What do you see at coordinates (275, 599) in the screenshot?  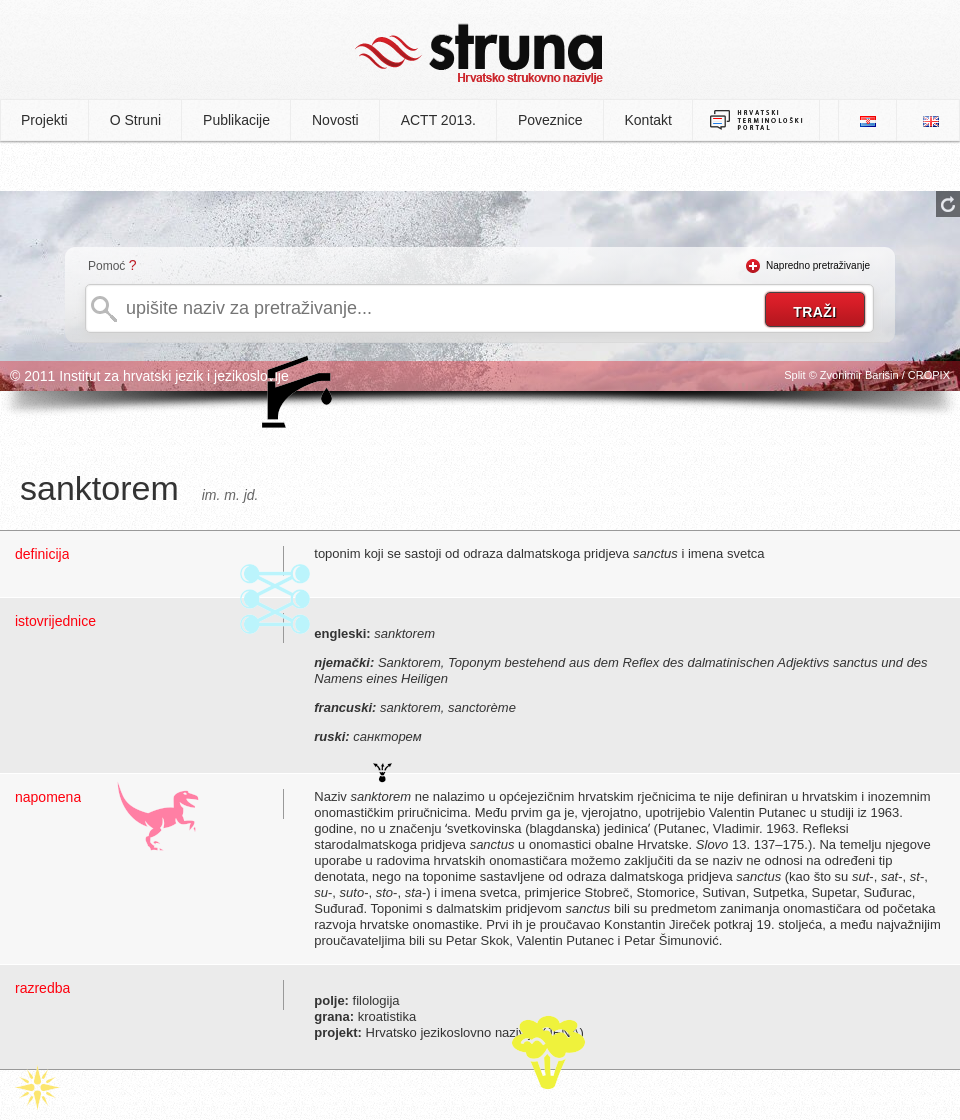 I see `neural network or machine learning feature` at bounding box center [275, 599].